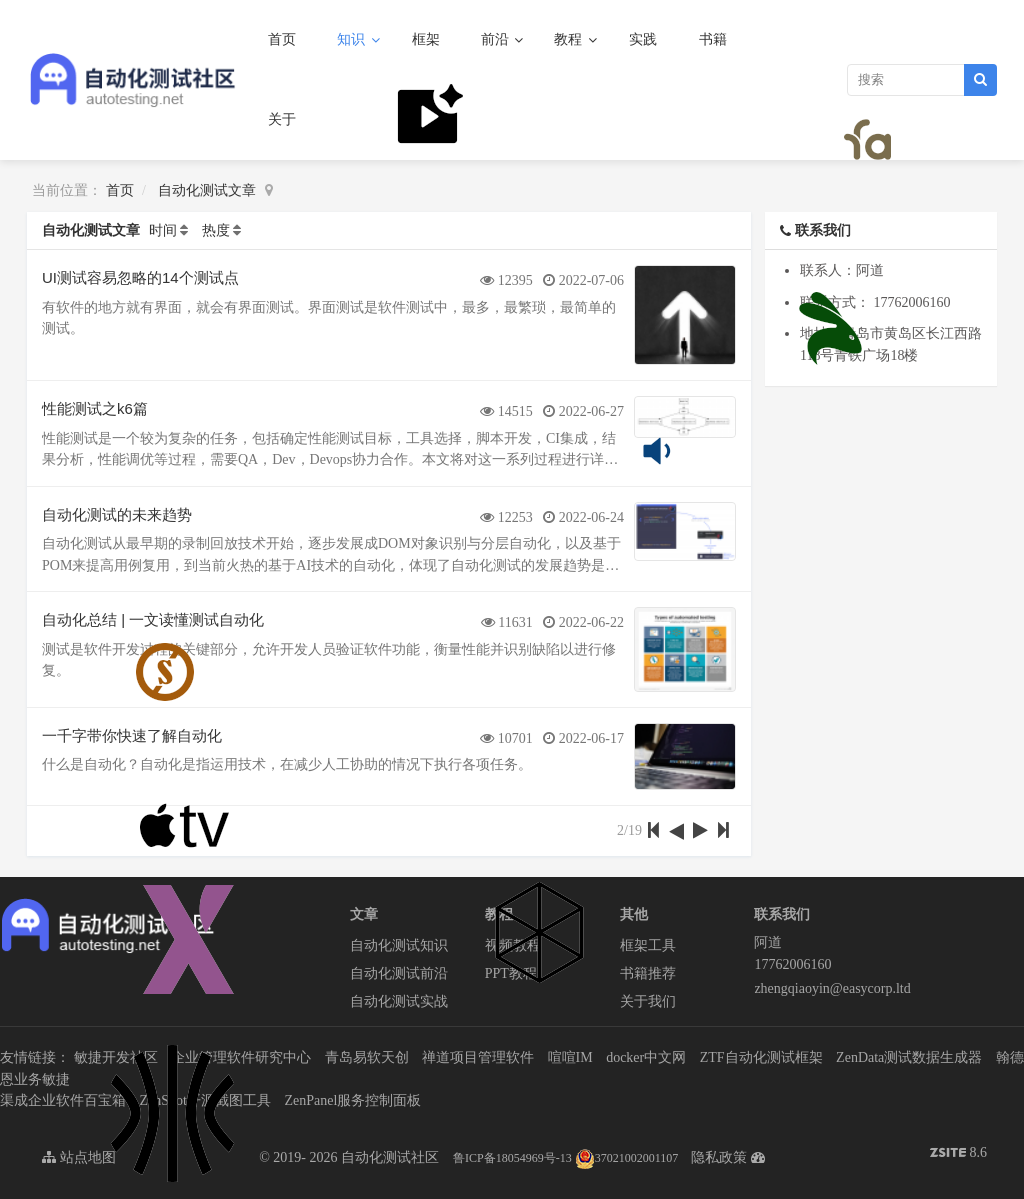 Image resolution: width=1024 pixels, height=1199 pixels. What do you see at coordinates (188, 939) in the screenshot?
I see `xstate library logo` at bounding box center [188, 939].